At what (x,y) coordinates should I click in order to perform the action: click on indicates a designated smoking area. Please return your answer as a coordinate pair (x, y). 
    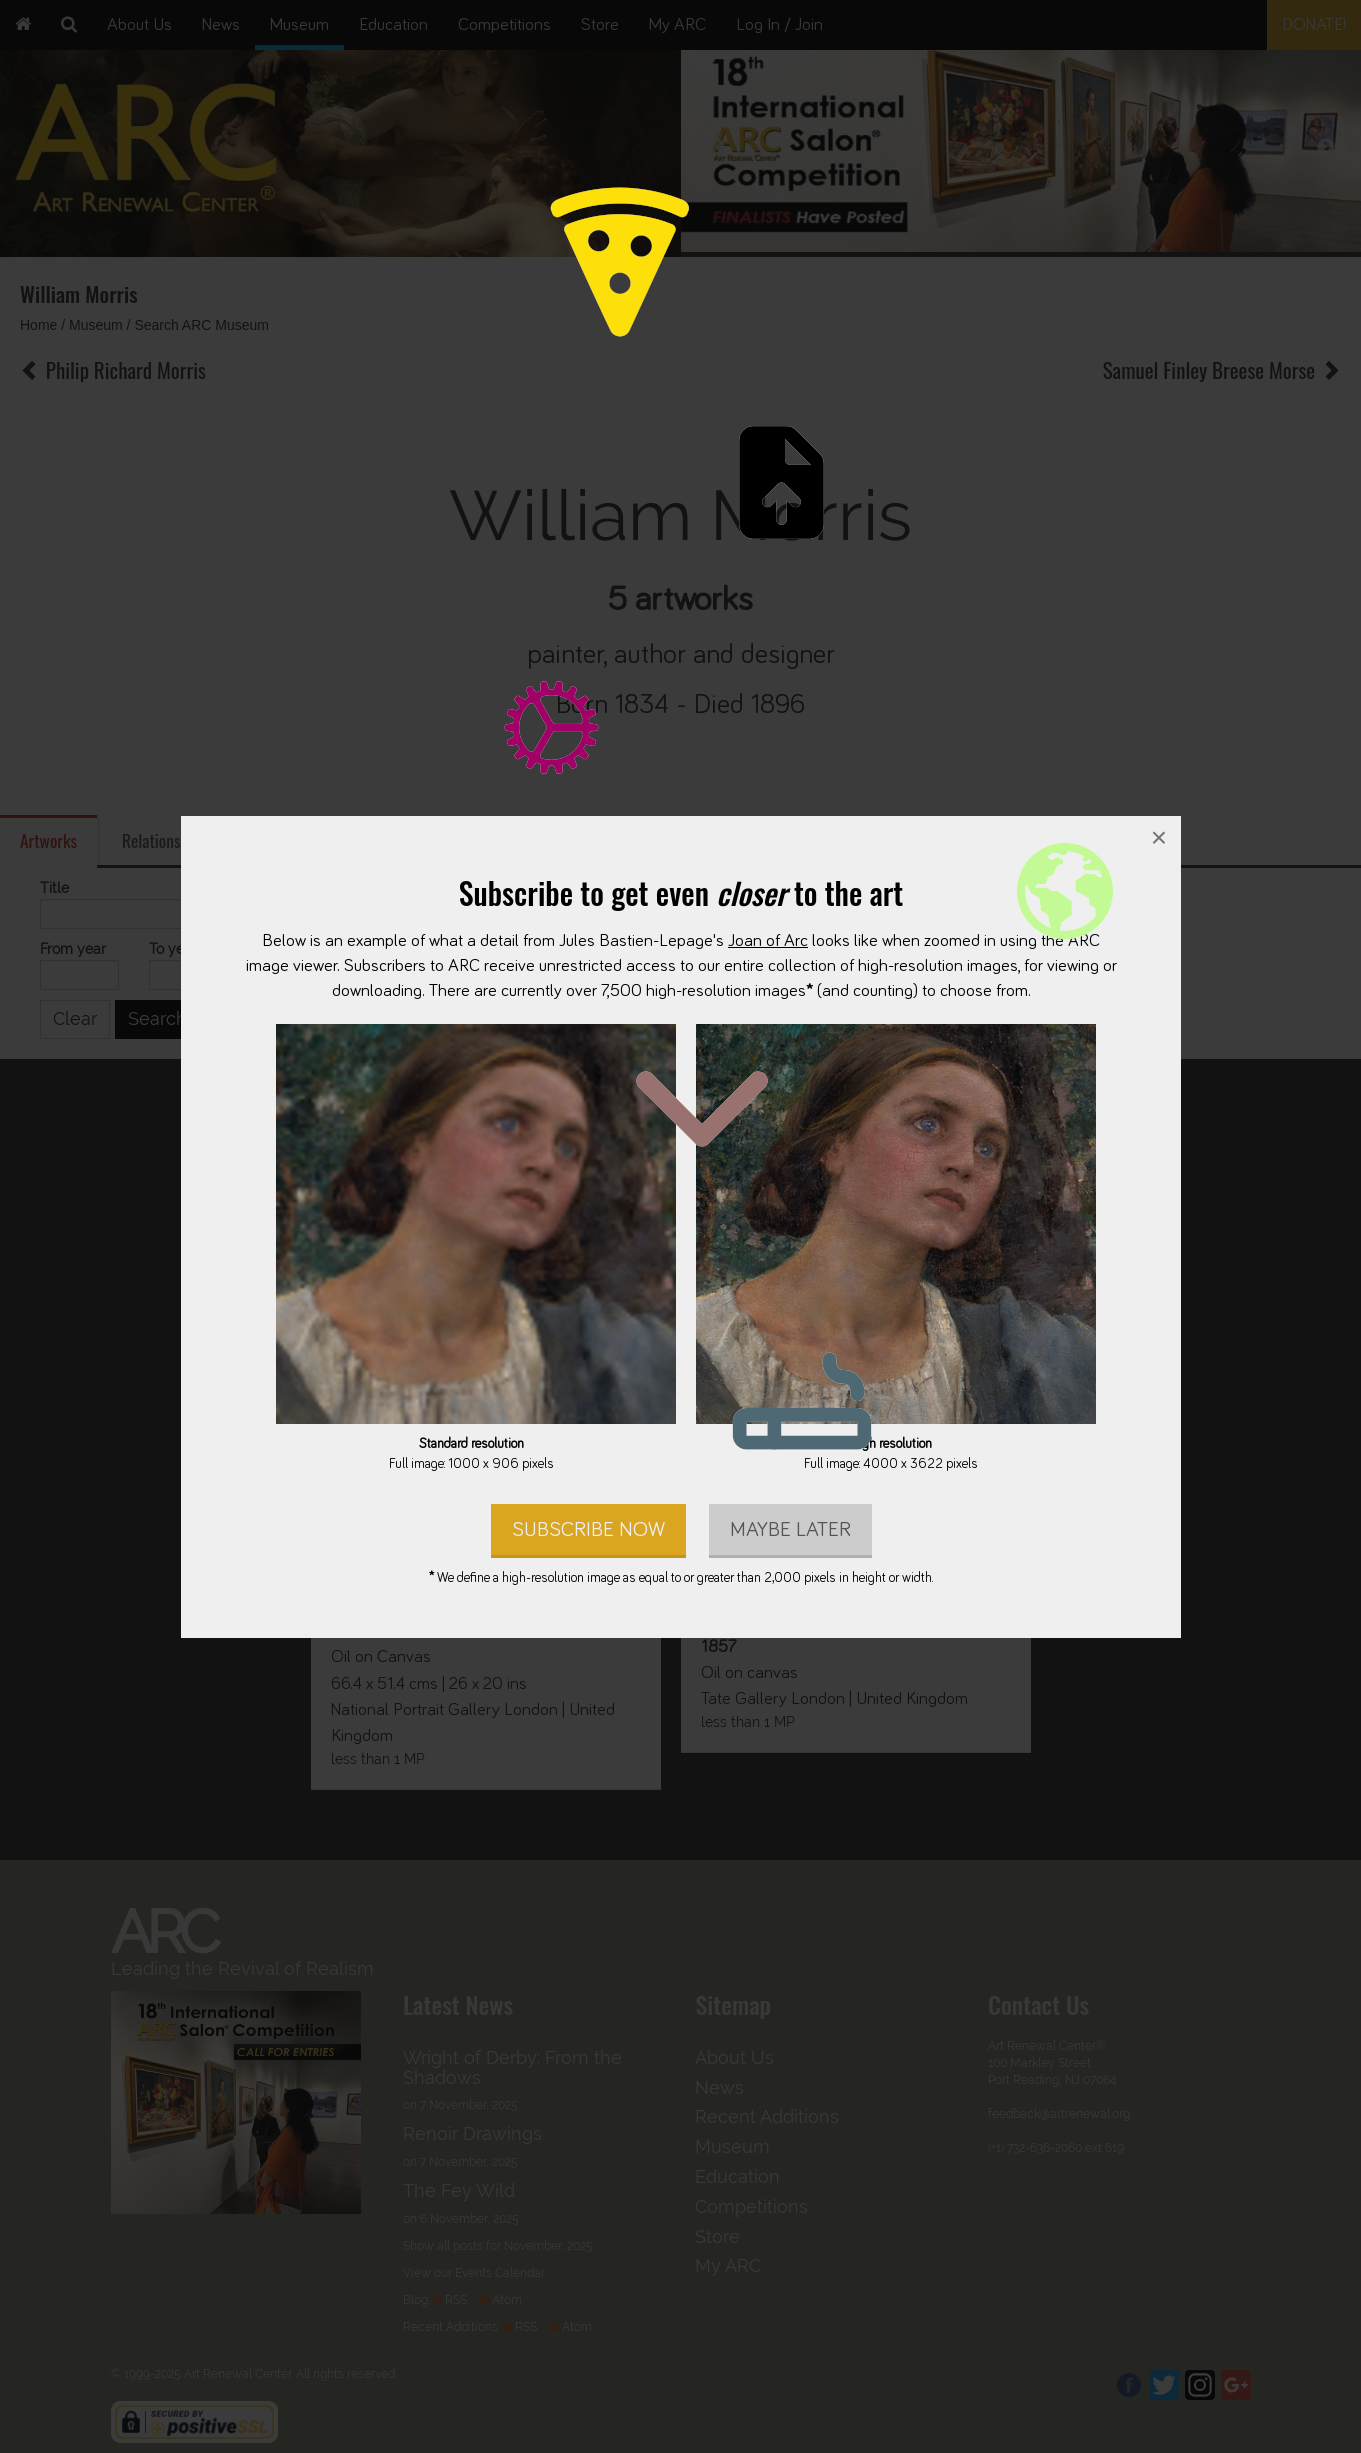
    Looking at the image, I should click on (802, 1408).